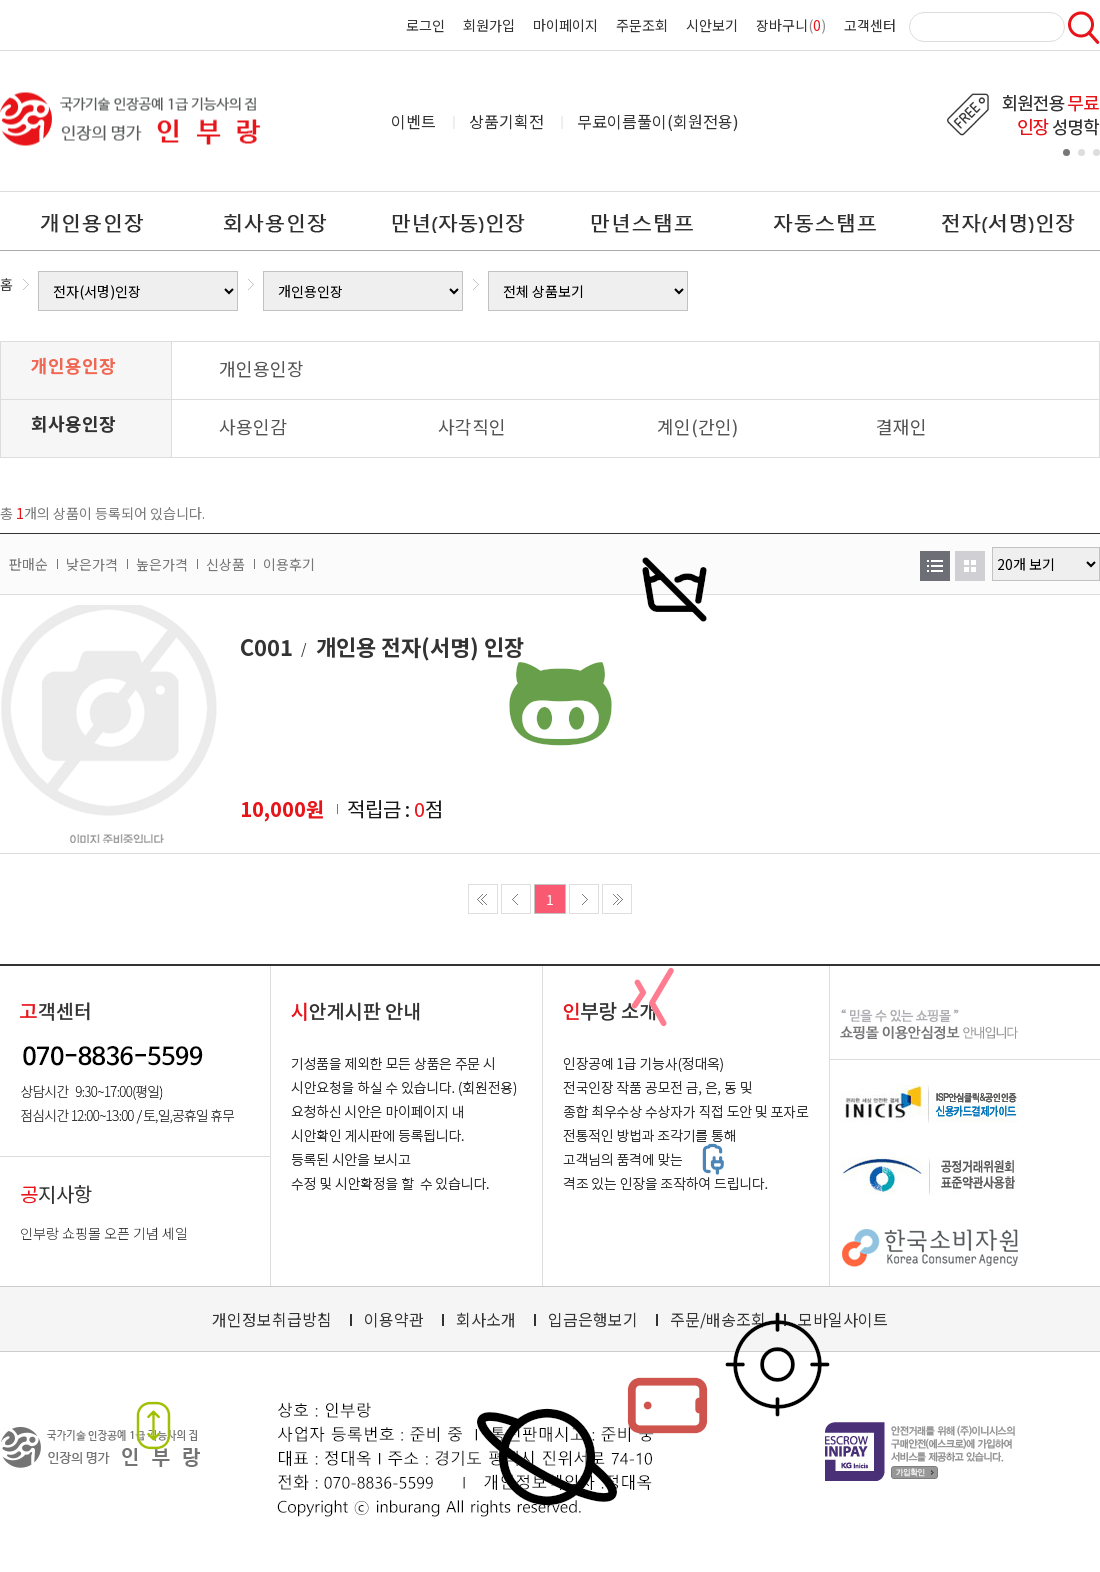  Describe the element at coordinates (560, 700) in the screenshot. I see `access GitHub integration or repository` at that location.